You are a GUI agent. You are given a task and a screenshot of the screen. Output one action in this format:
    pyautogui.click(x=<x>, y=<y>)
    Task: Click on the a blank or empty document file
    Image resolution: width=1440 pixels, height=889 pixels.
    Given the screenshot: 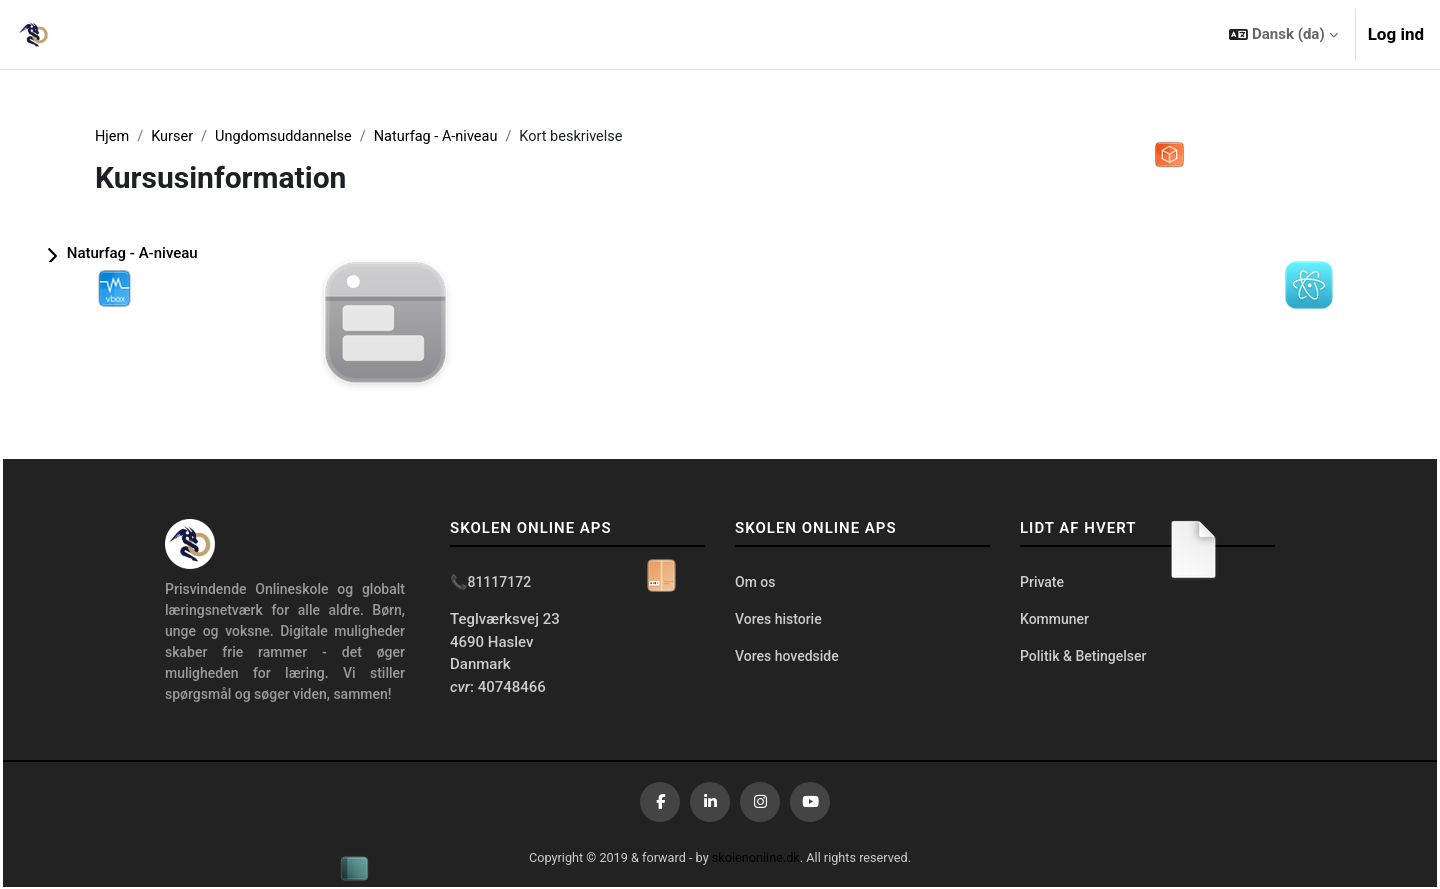 What is the action you would take?
    pyautogui.click(x=1193, y=550)
    